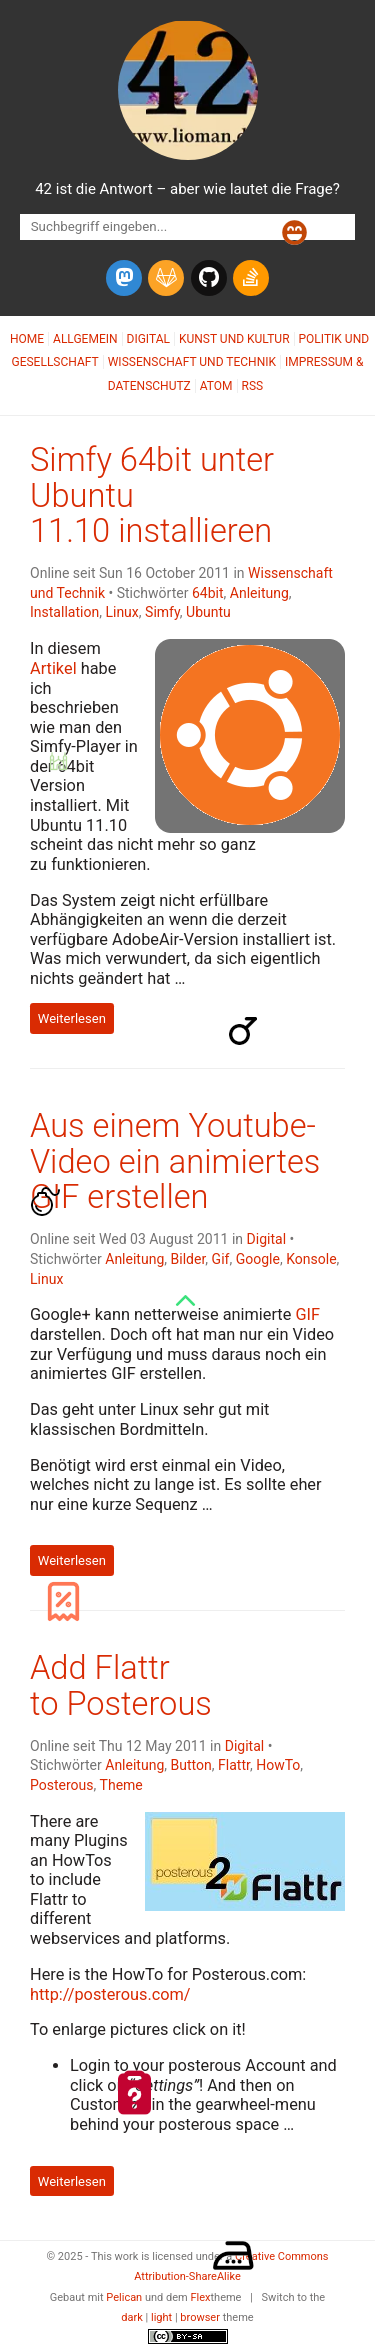  What do you see at coordinates (233, 2255) in the screenshot?
I see `select high heat ironing setting` at bounding box center [233, 2255].